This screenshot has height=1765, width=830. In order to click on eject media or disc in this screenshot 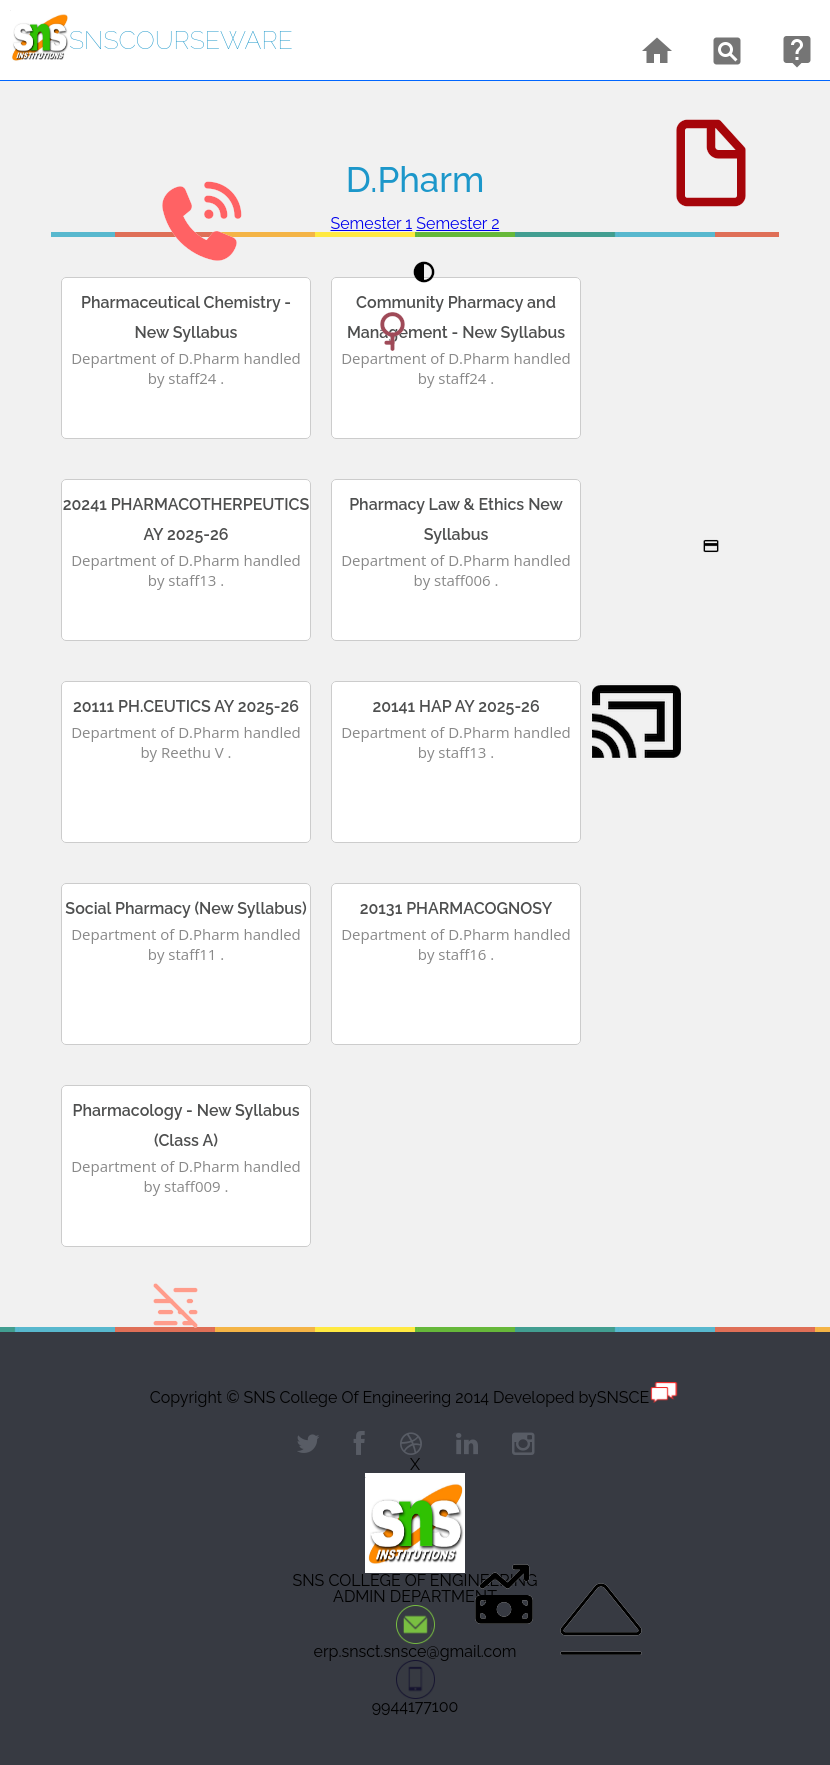, I will do `click(601, 1624)`.